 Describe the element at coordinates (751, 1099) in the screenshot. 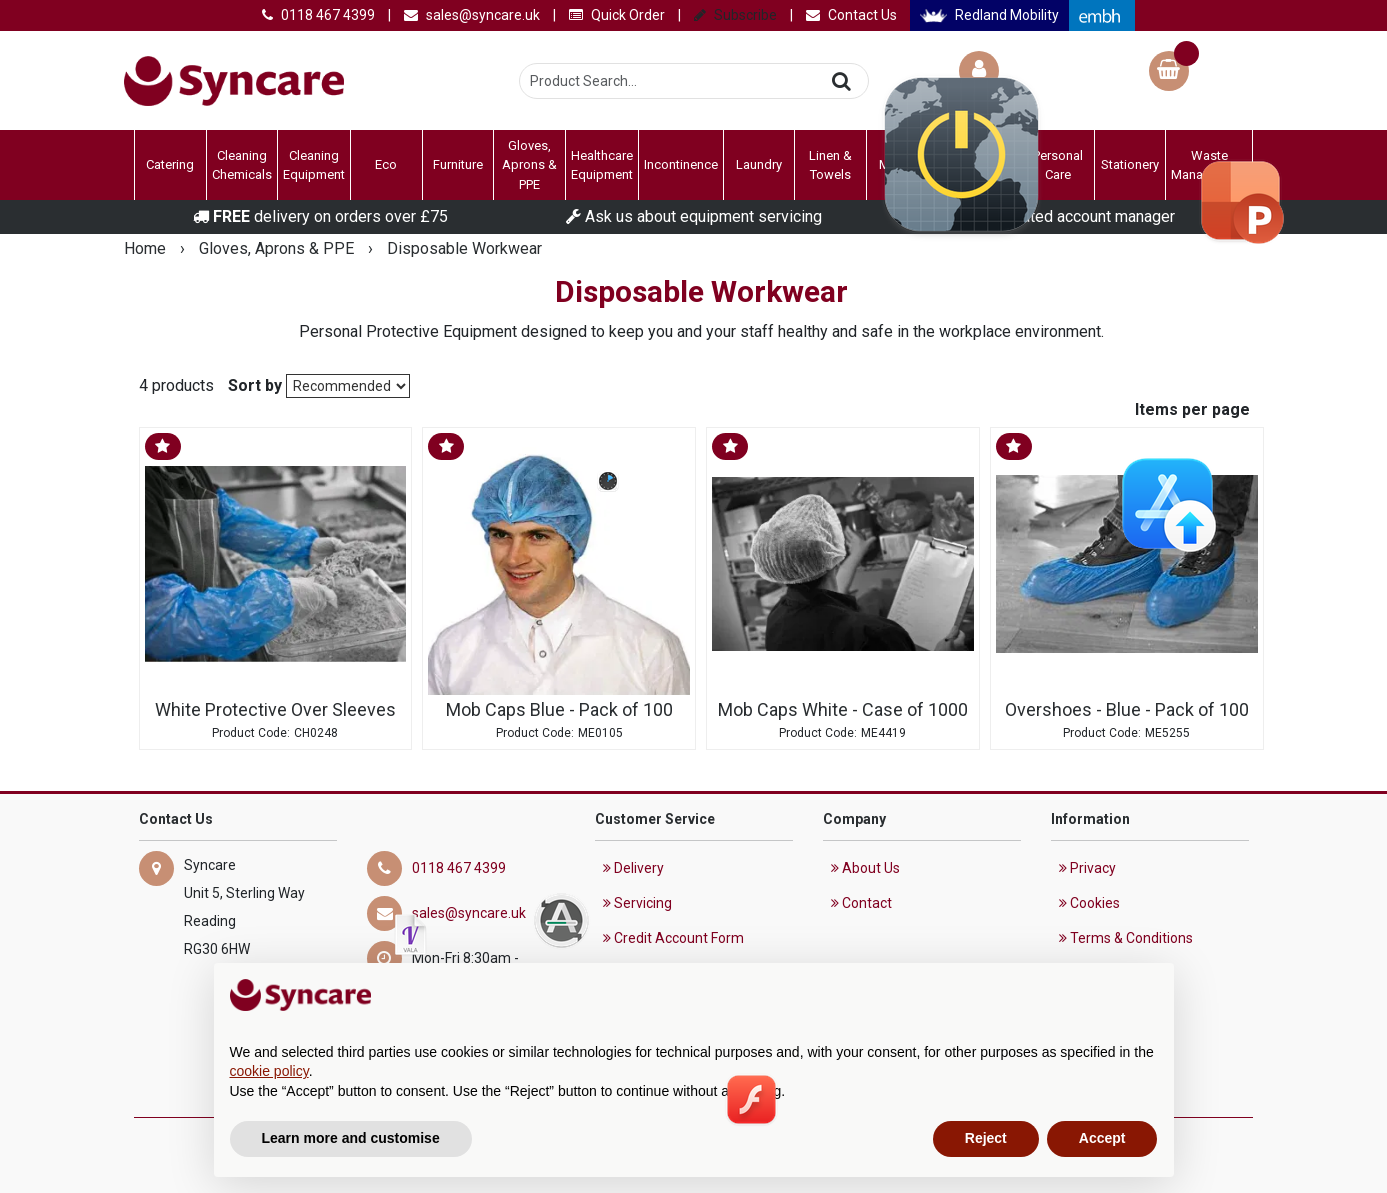

I see `open Adobe Flash Player` at that location.